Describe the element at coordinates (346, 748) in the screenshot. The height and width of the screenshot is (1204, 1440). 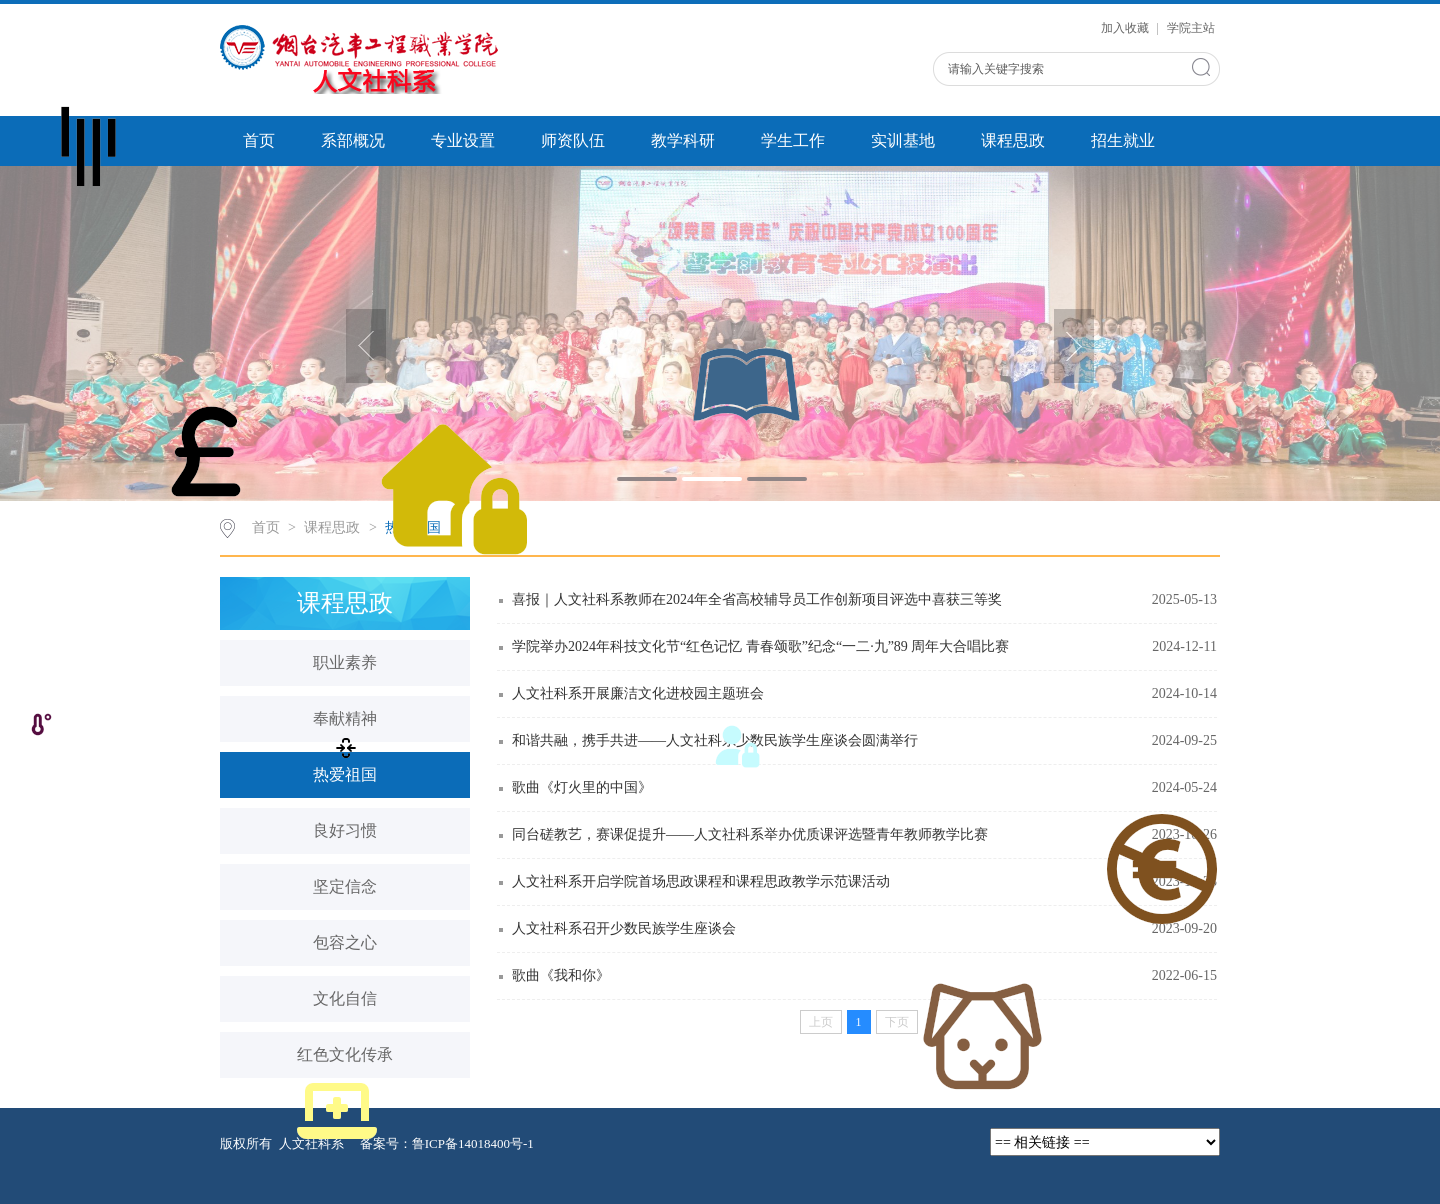
I see `narrow the viewport width` at that location.